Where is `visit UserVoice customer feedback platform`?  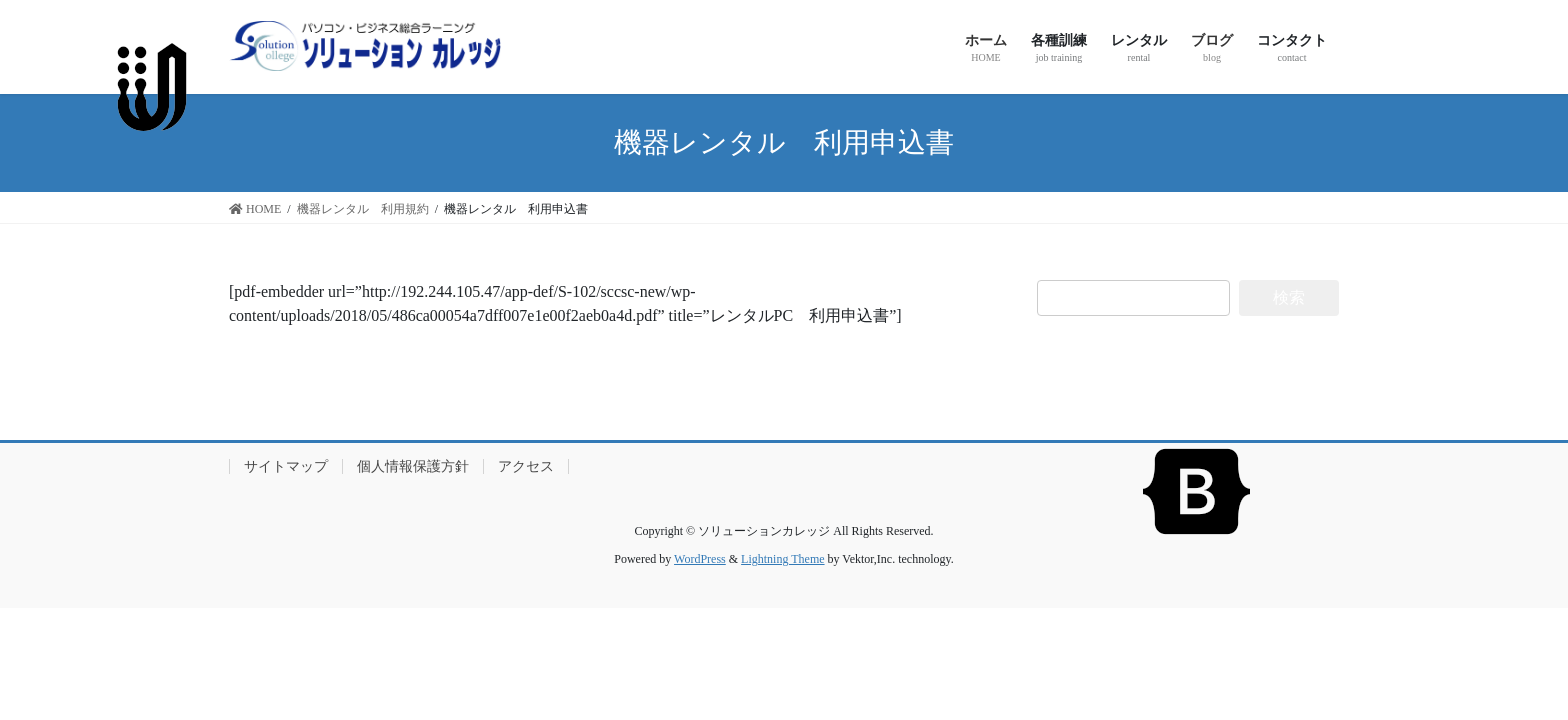
visit UserVoice customer feedback platform is located at coordinates (152, 87).